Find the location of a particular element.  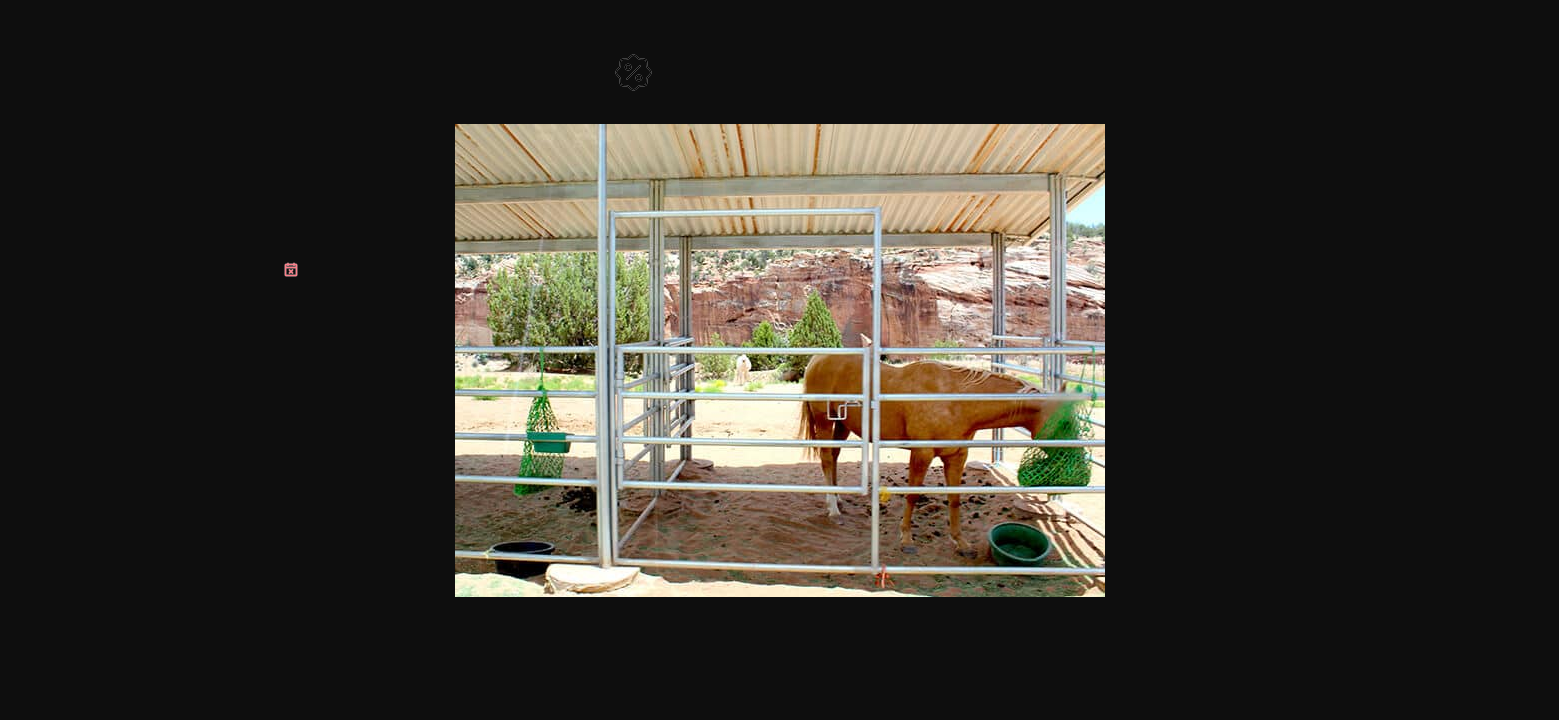

cancel or delete a scheduled event is located at coordinates (291, 270).